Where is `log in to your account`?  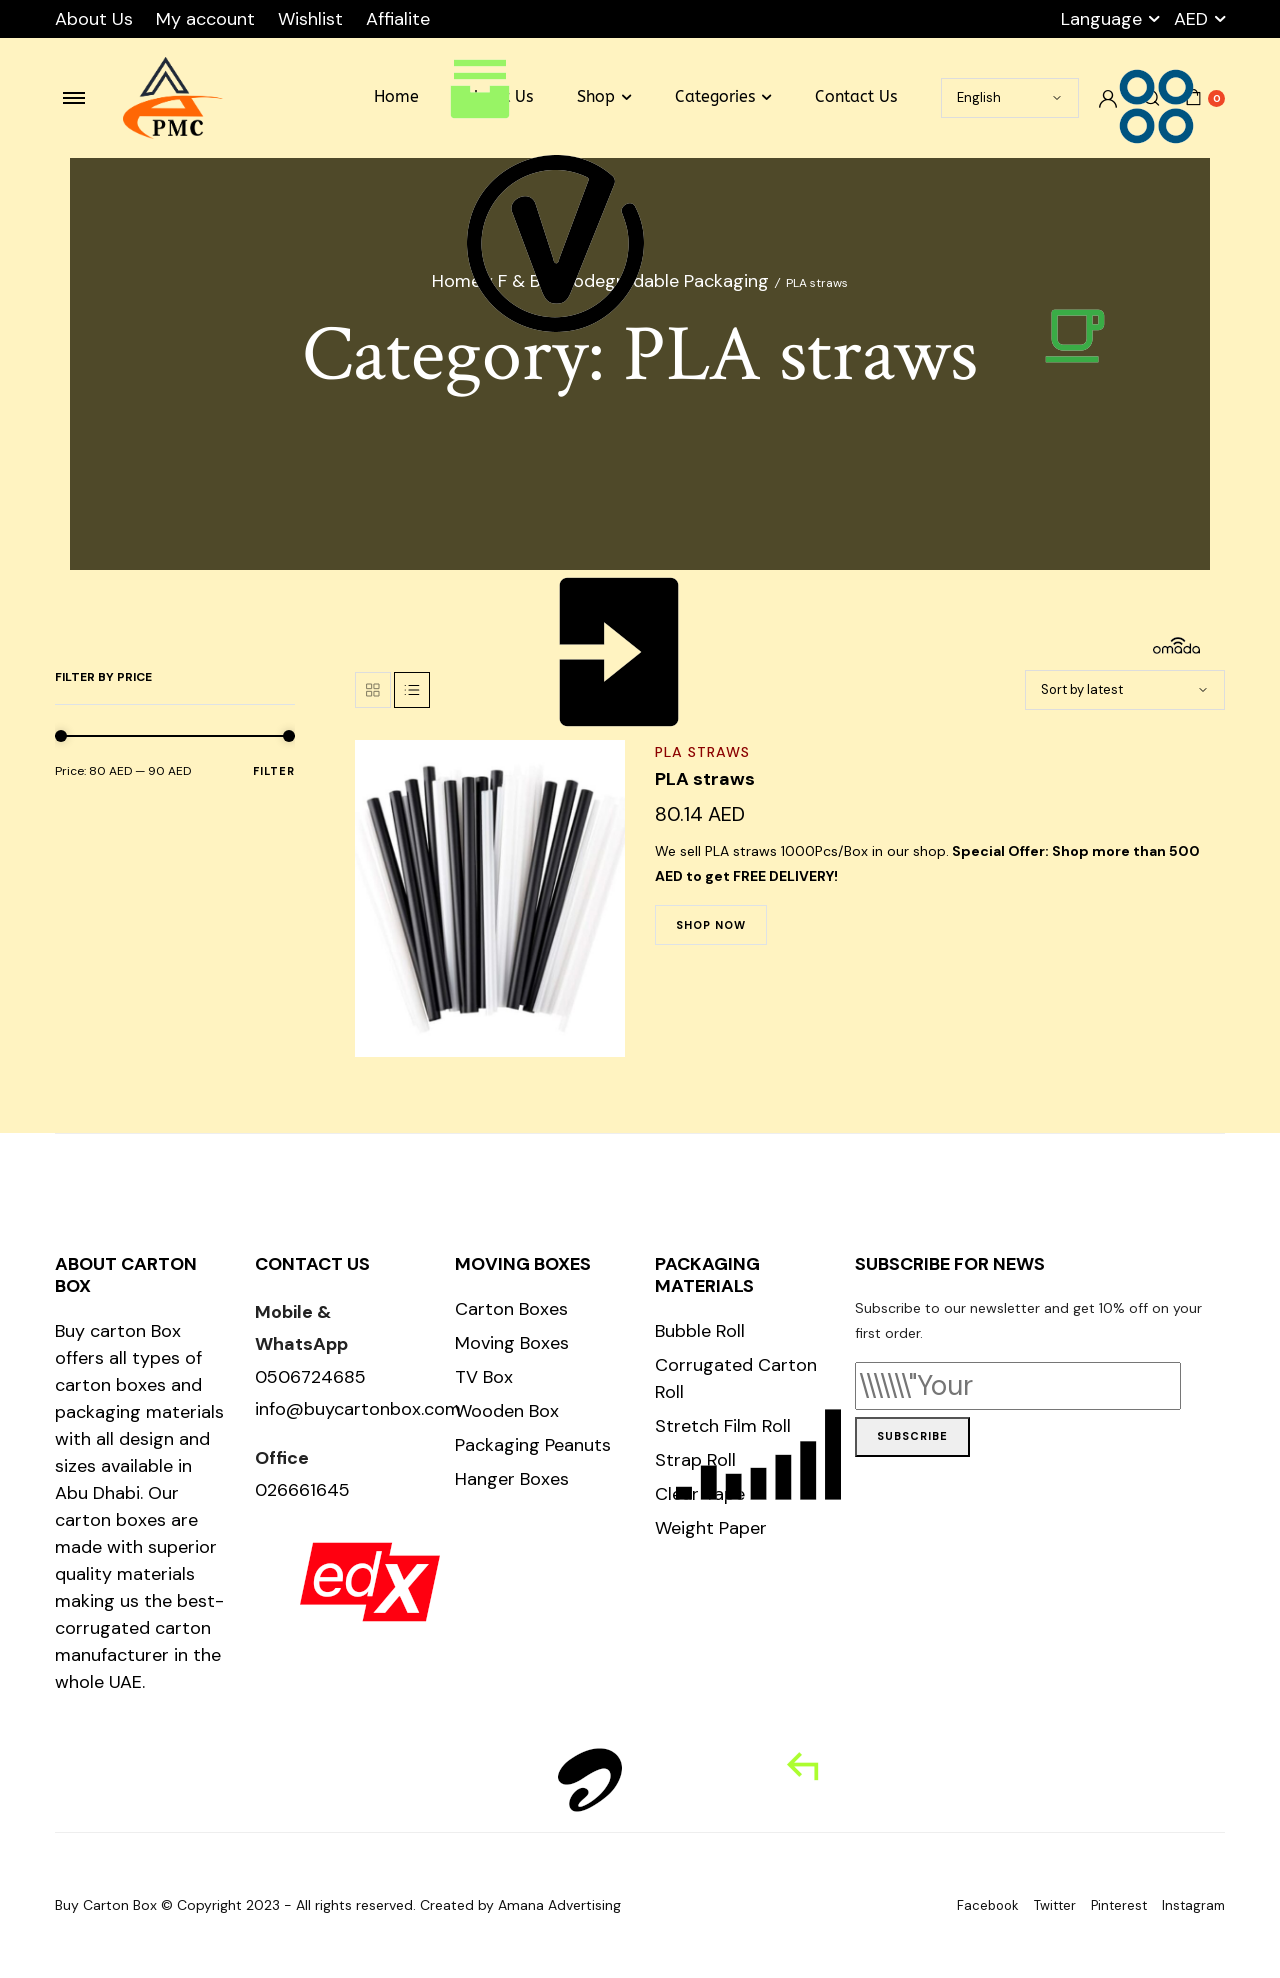 log in to your account is located at coordinates (619, 652).